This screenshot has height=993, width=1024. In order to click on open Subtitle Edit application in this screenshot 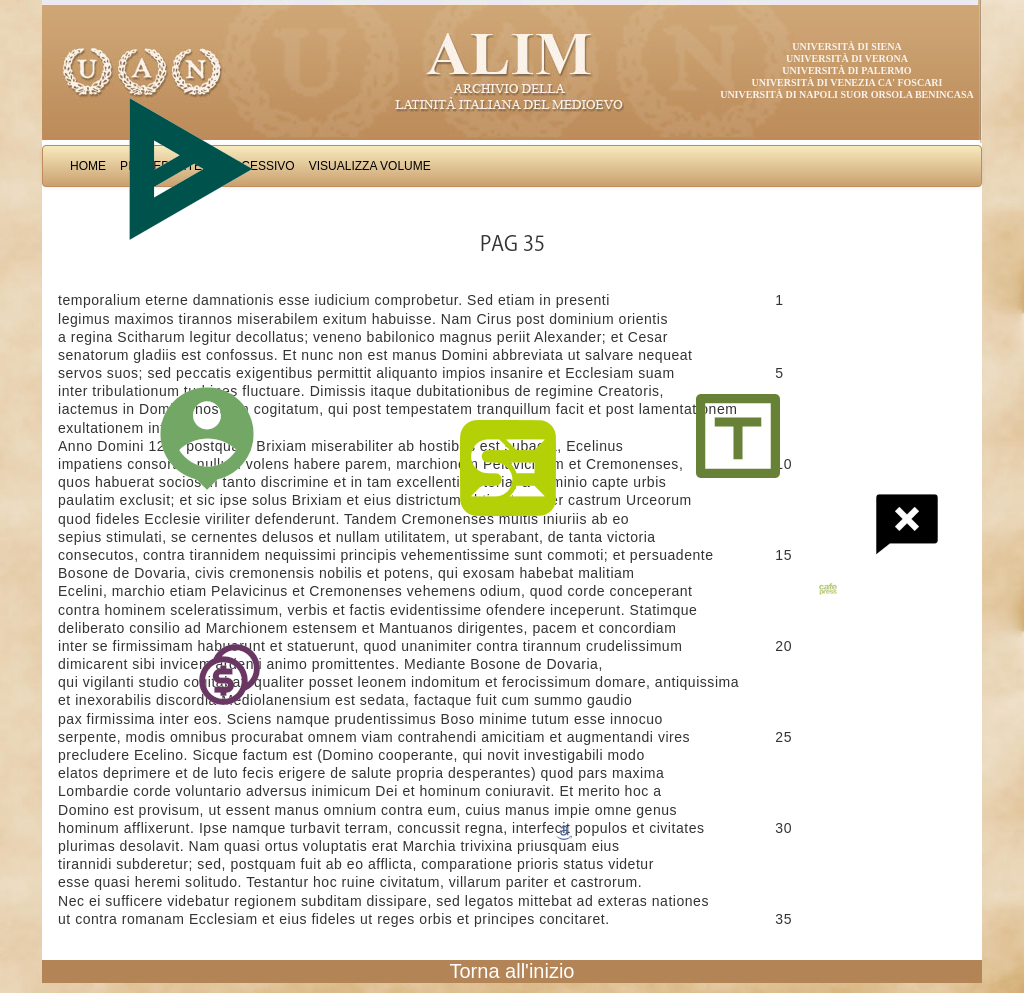, I will do `click(508, 468)`.